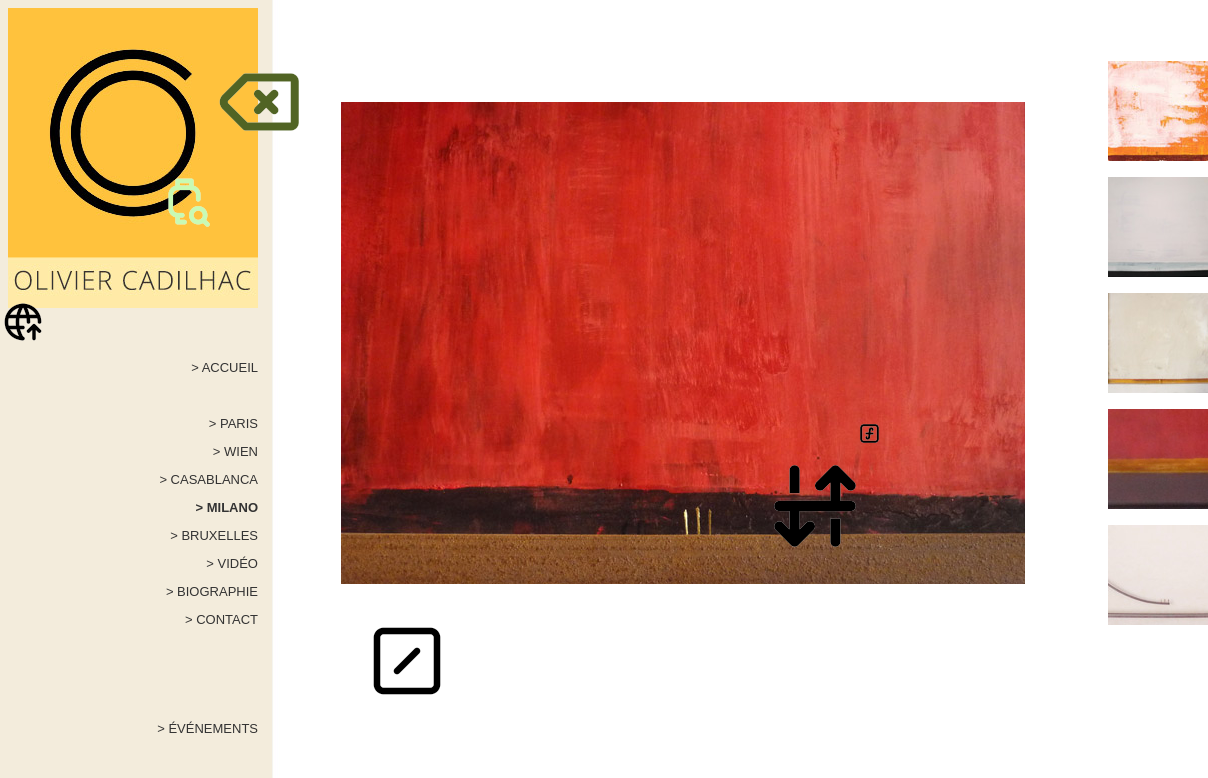 The width and height of the screenshot is (1208, 778). Describe the element at coordinates (23, 322) in the screenshot. I see `upload content to the web` at that location.